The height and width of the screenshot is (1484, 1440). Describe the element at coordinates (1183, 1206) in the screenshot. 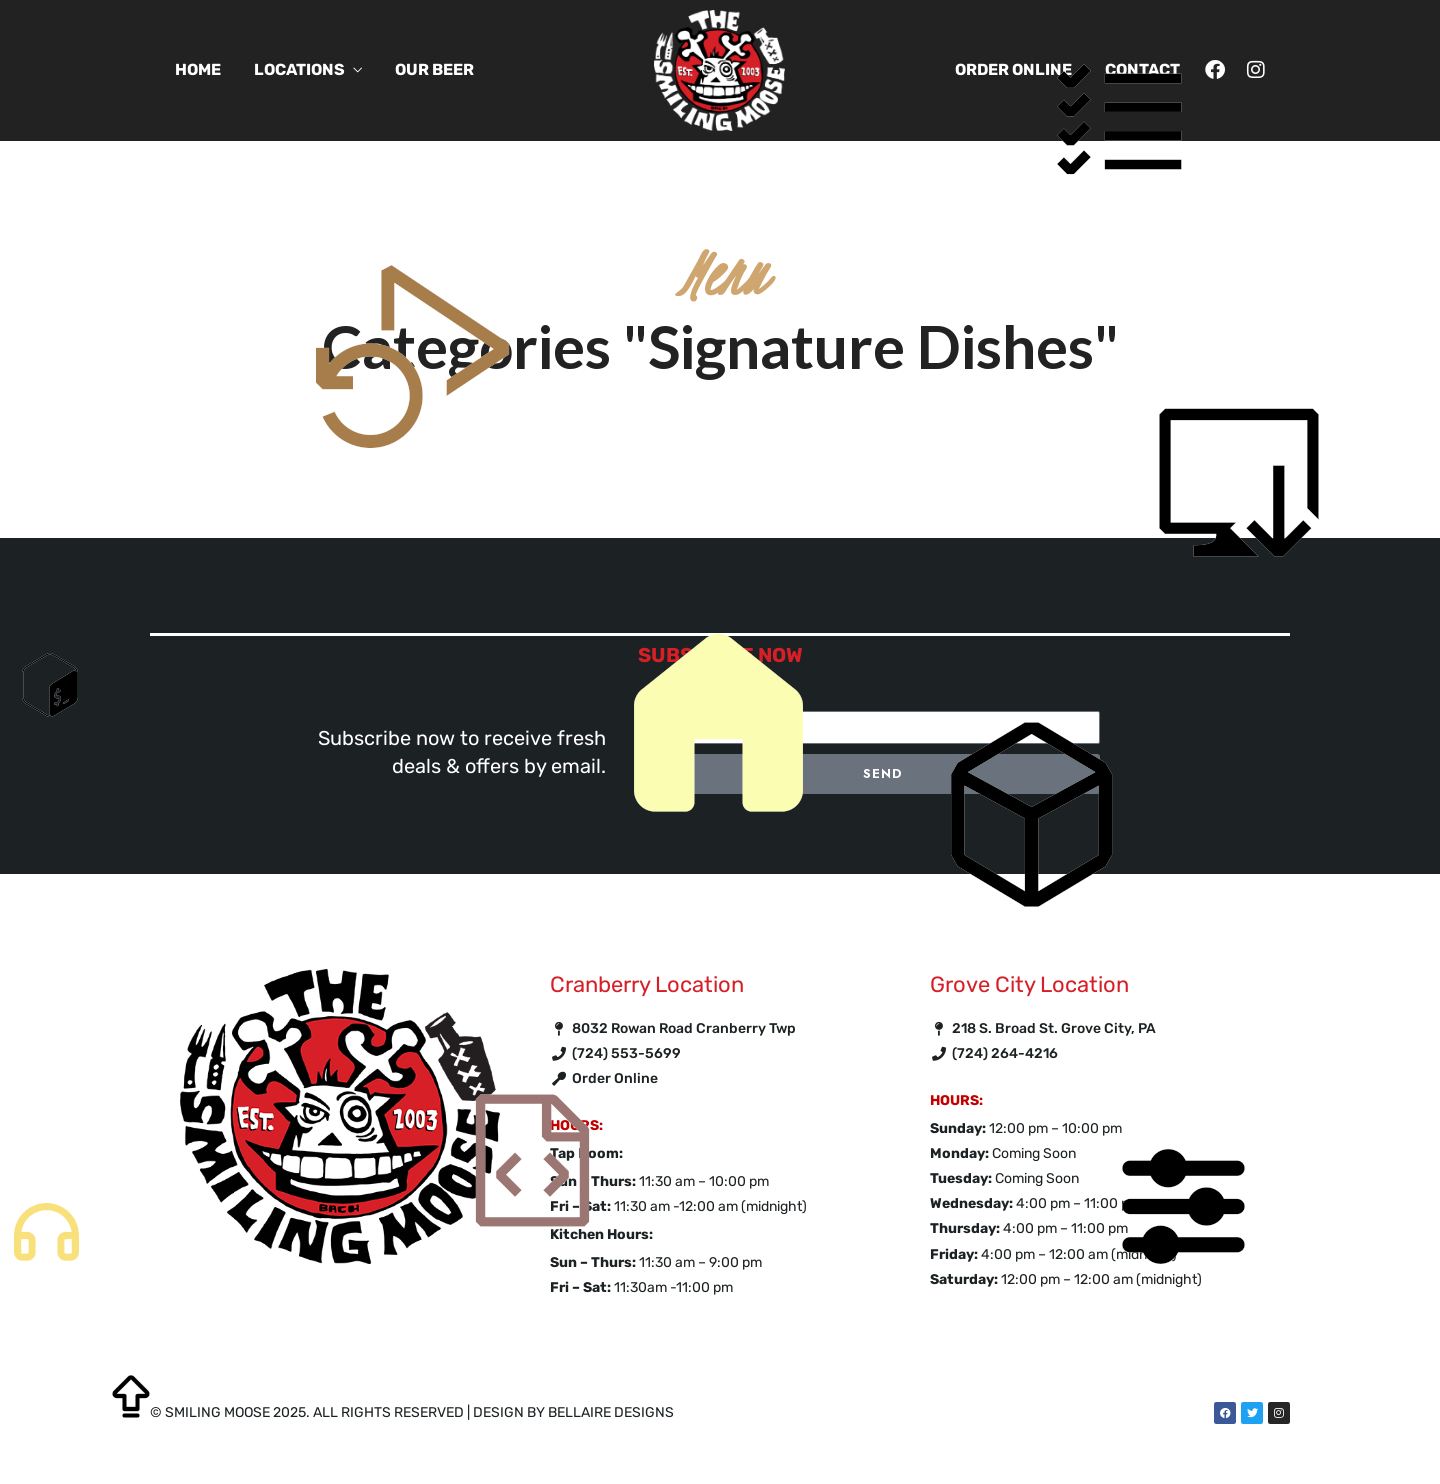

I see `adjust settings or preferences` at that location.